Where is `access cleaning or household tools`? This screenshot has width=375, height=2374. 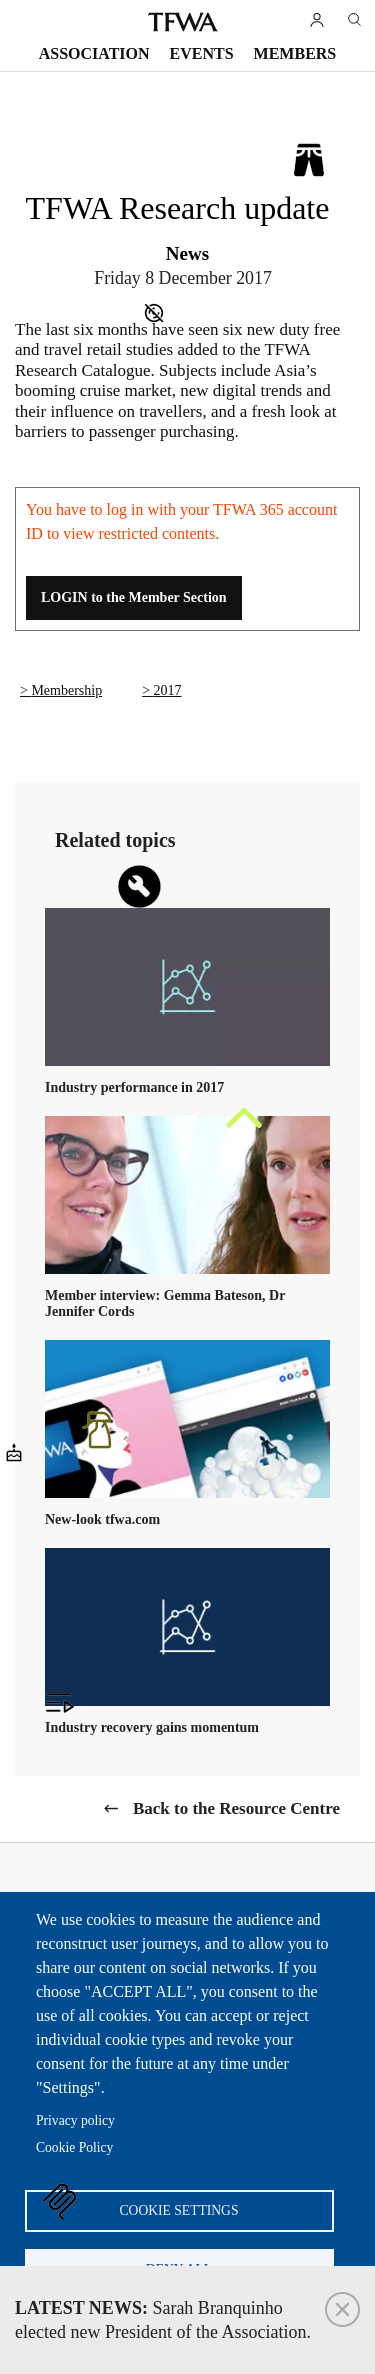
access cleaning or household tools is located at coordinates (98, 1430).